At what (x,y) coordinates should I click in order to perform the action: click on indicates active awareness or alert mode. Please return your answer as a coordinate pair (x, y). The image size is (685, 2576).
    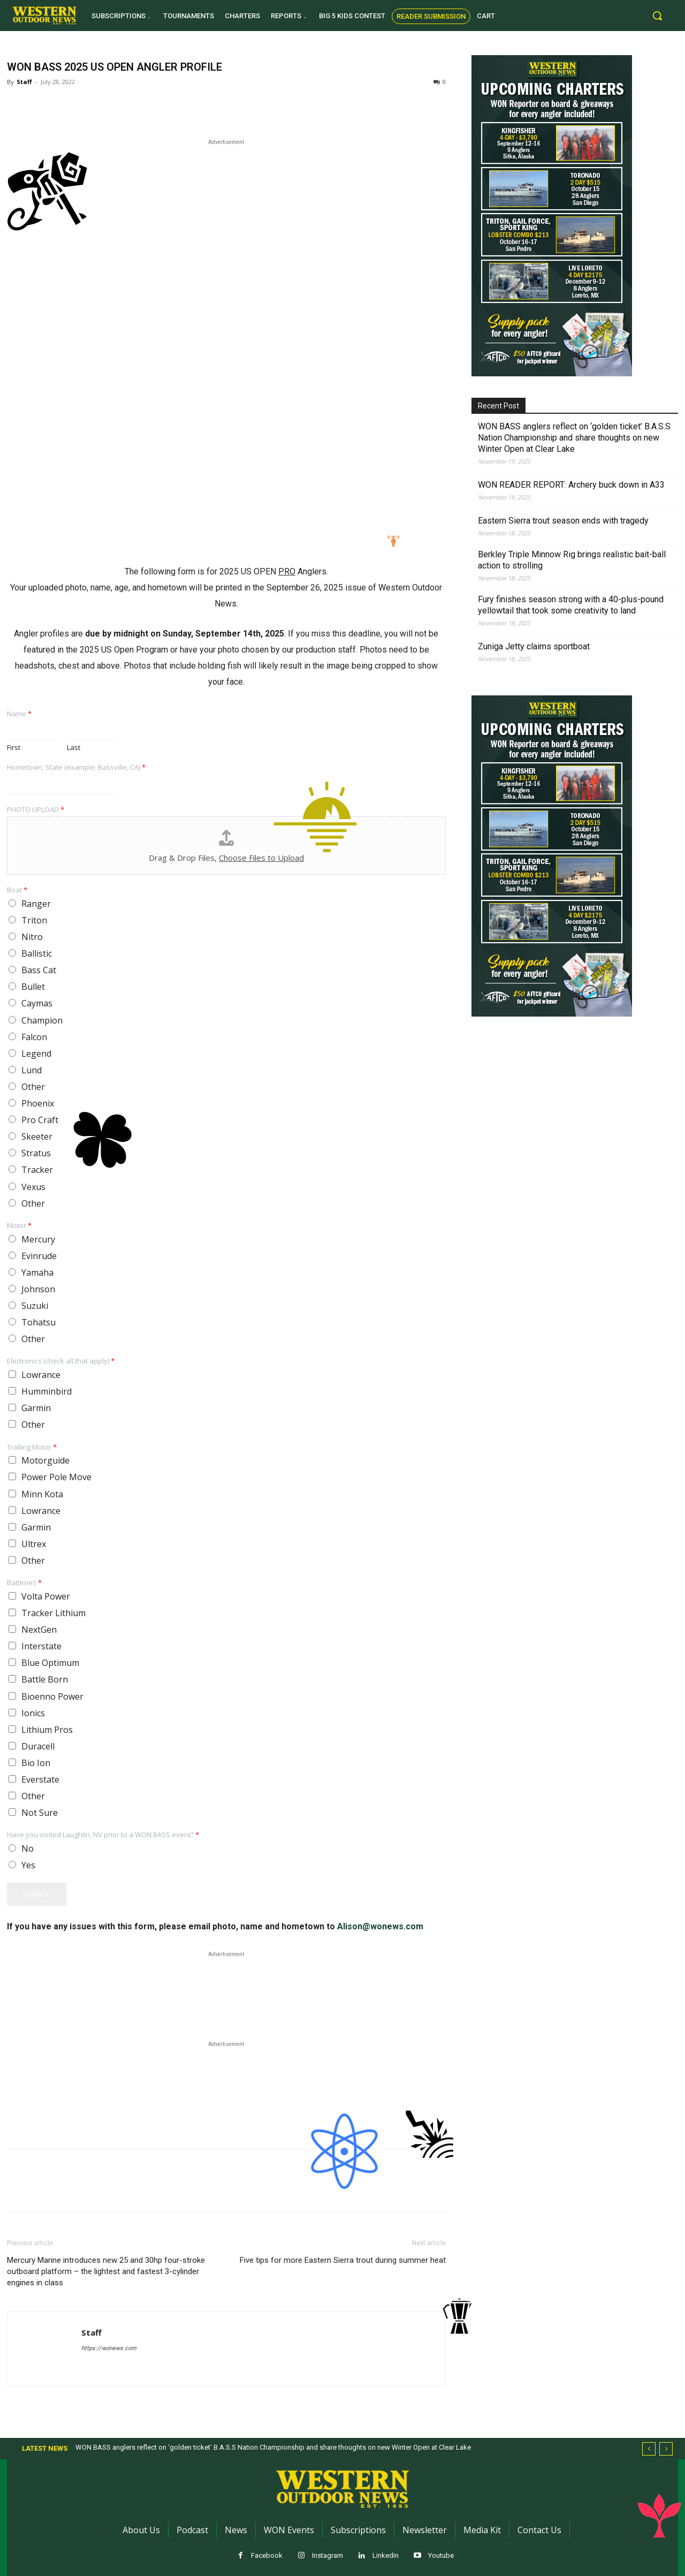
    Looking at the image, I should click on (393, 541).